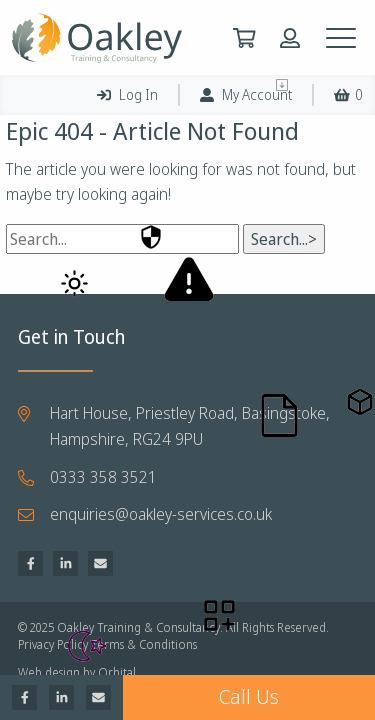 The height and width of the screenshot is (720, 375). I want to click on add a new category, so click(219, 615).